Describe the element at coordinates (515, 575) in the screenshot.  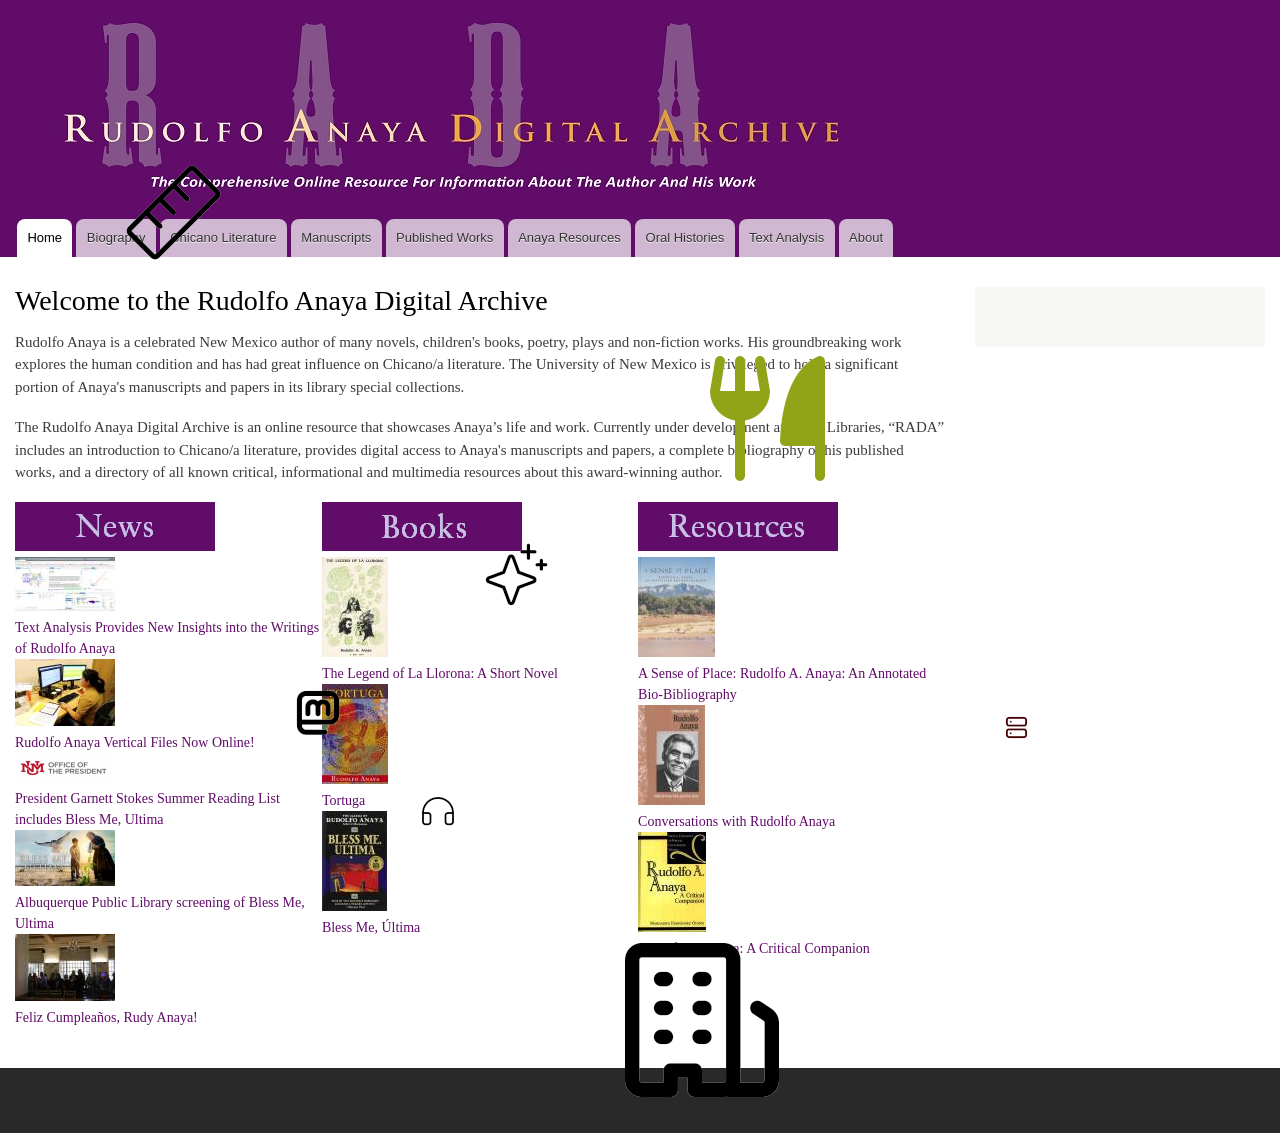
I see `indicates AI-generated or enhanced content` at that location.